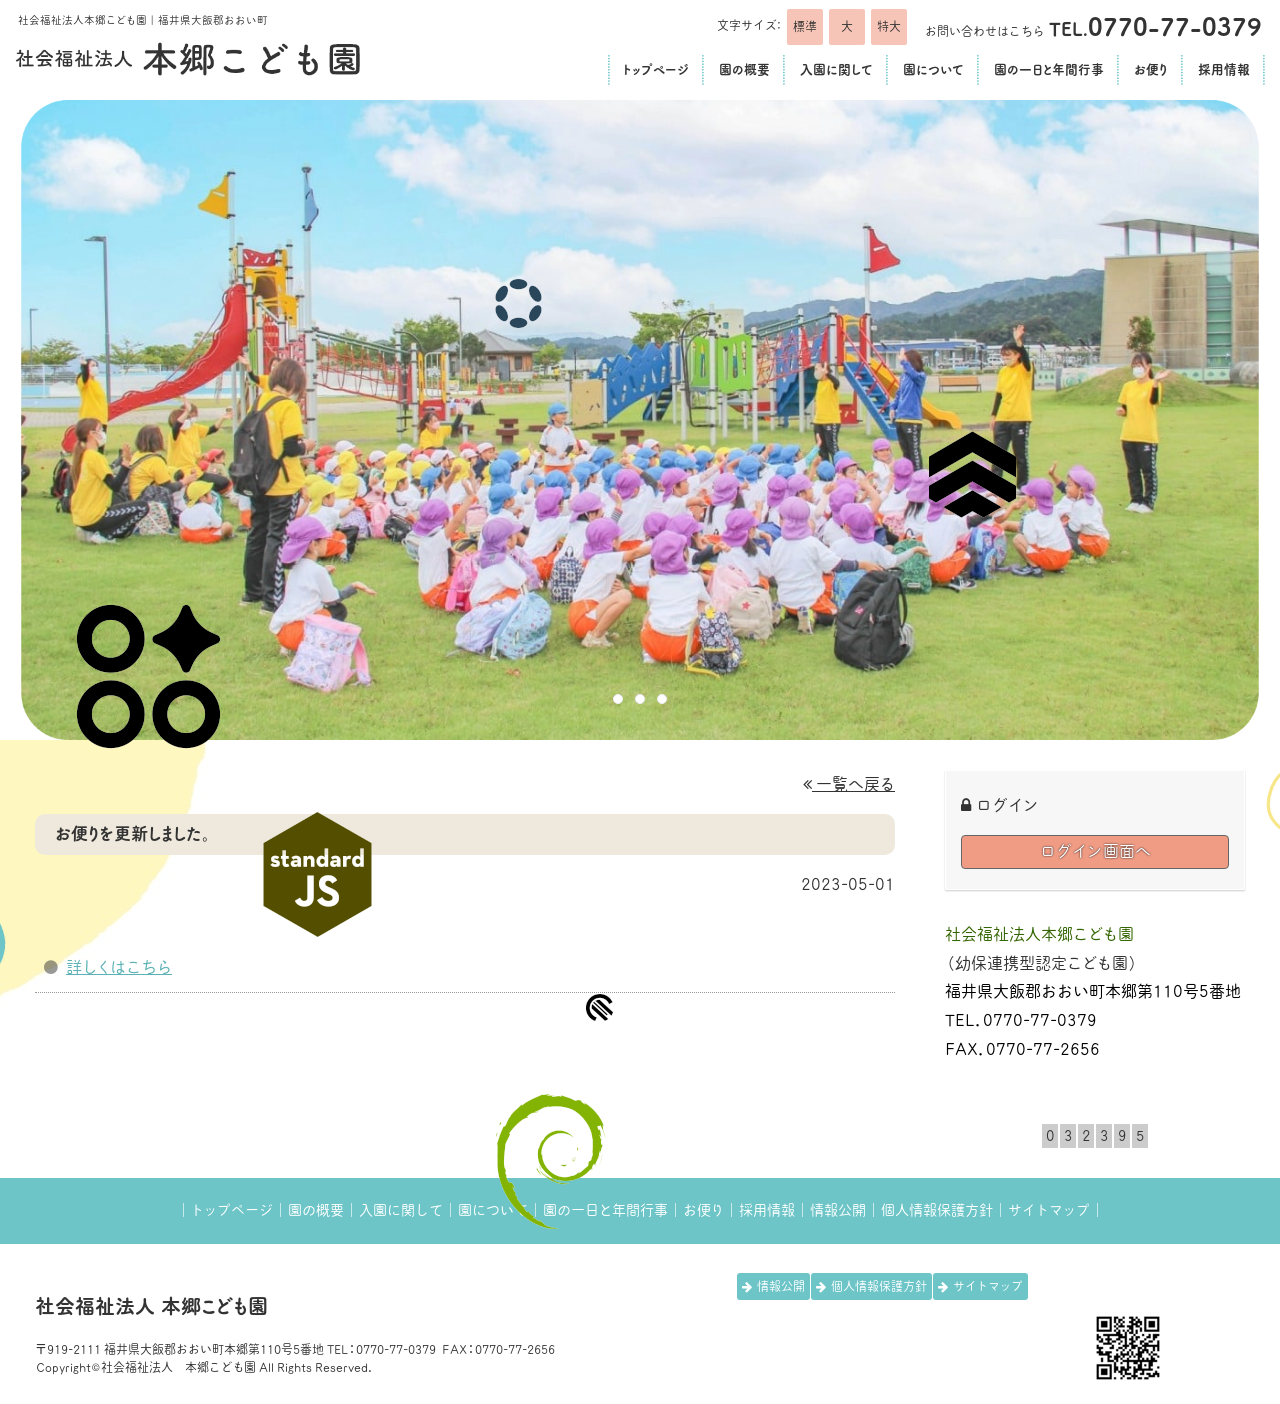 The width and height of the screenshot is (1280, 1404). Describe the element at coordinates (972, 474) in the screenshot. I see `open koyeb cloud platform` at that location.